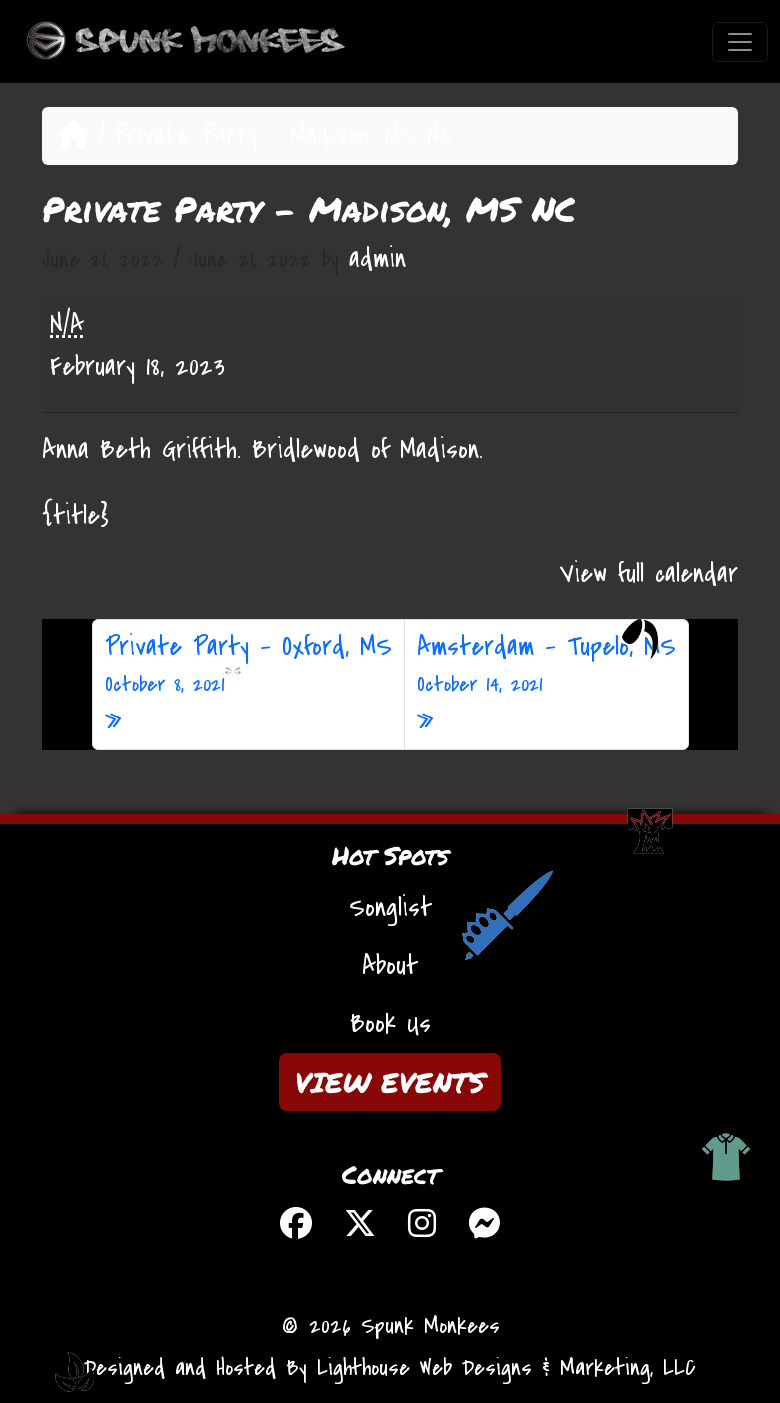 The width and height of the screenshot is (780, 1403). I want to click on indicates a cursed or haunted forest area, so click(650, 831).